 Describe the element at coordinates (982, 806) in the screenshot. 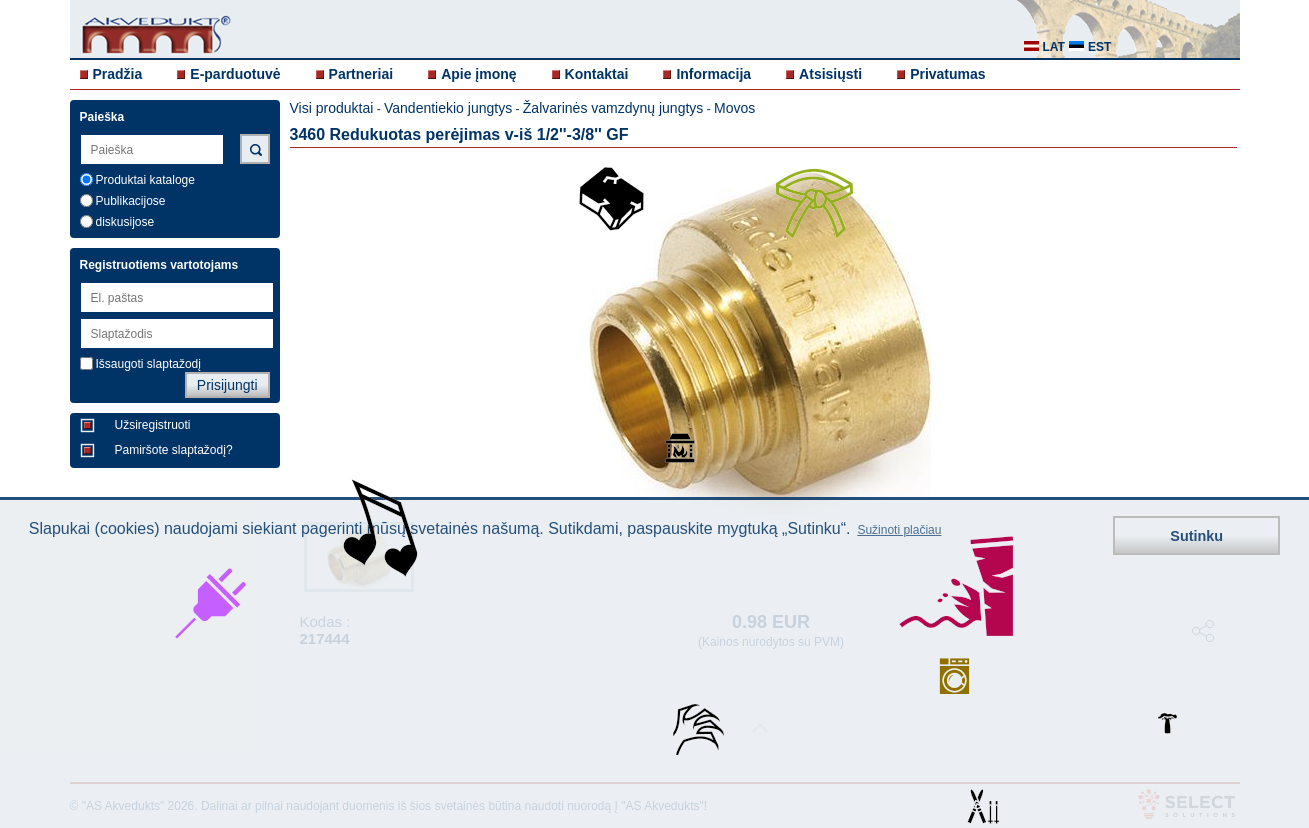

I see `browse skiing or winter sports activities` at that location.